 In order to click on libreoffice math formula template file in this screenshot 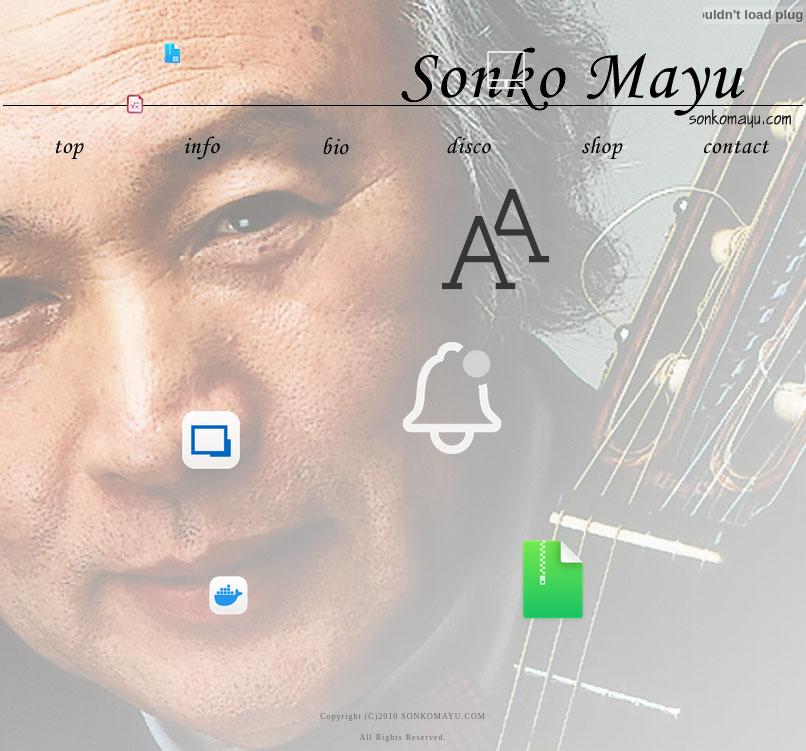, I will do `click(135, 104)`.